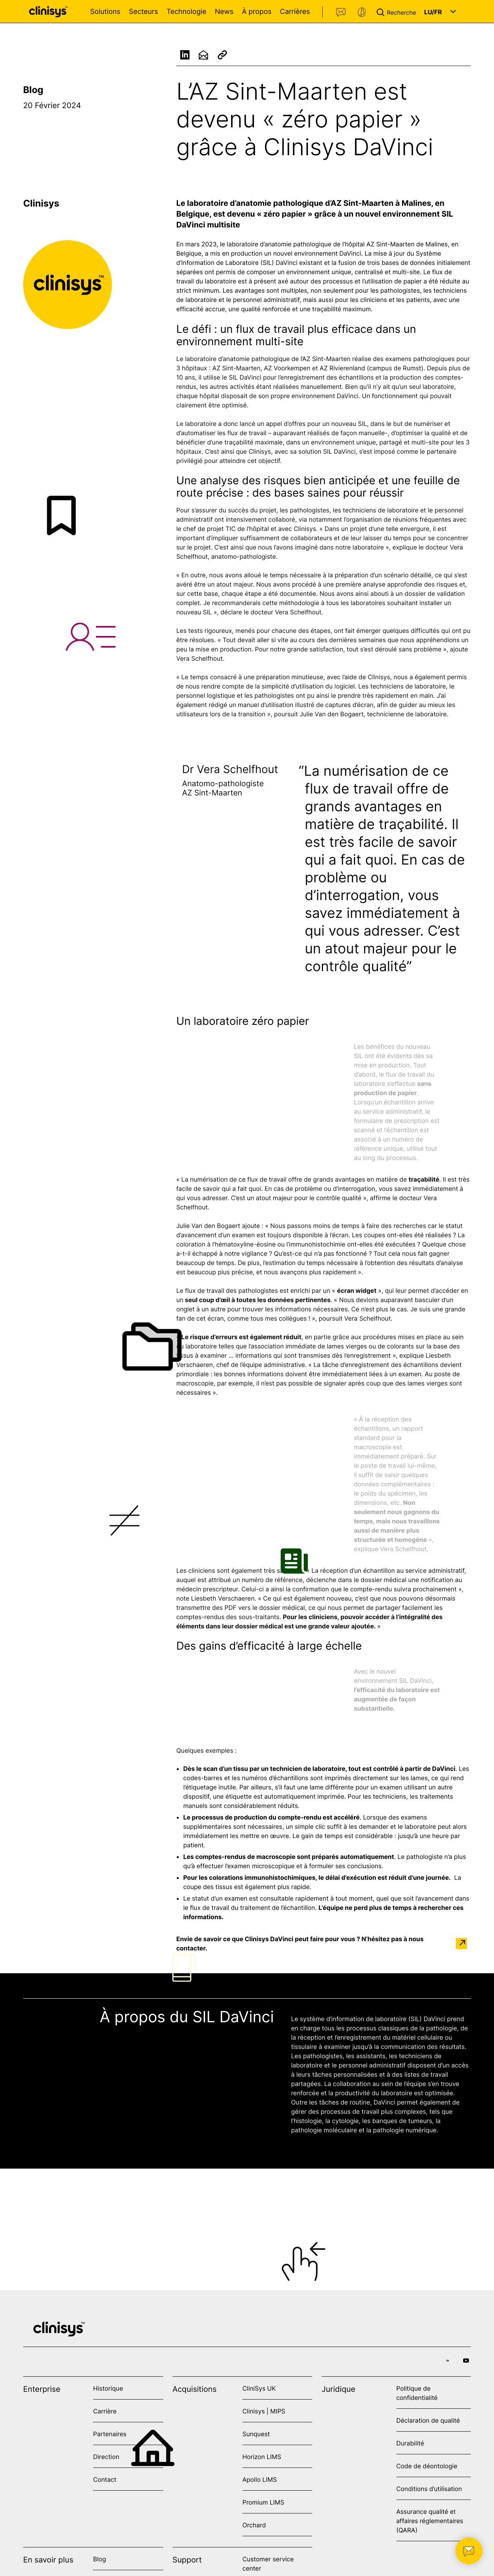  What do you see at coordinates (153, 2449) in the screenshot?
I see `navigate to home screen` at bounding box center [153, 2449].